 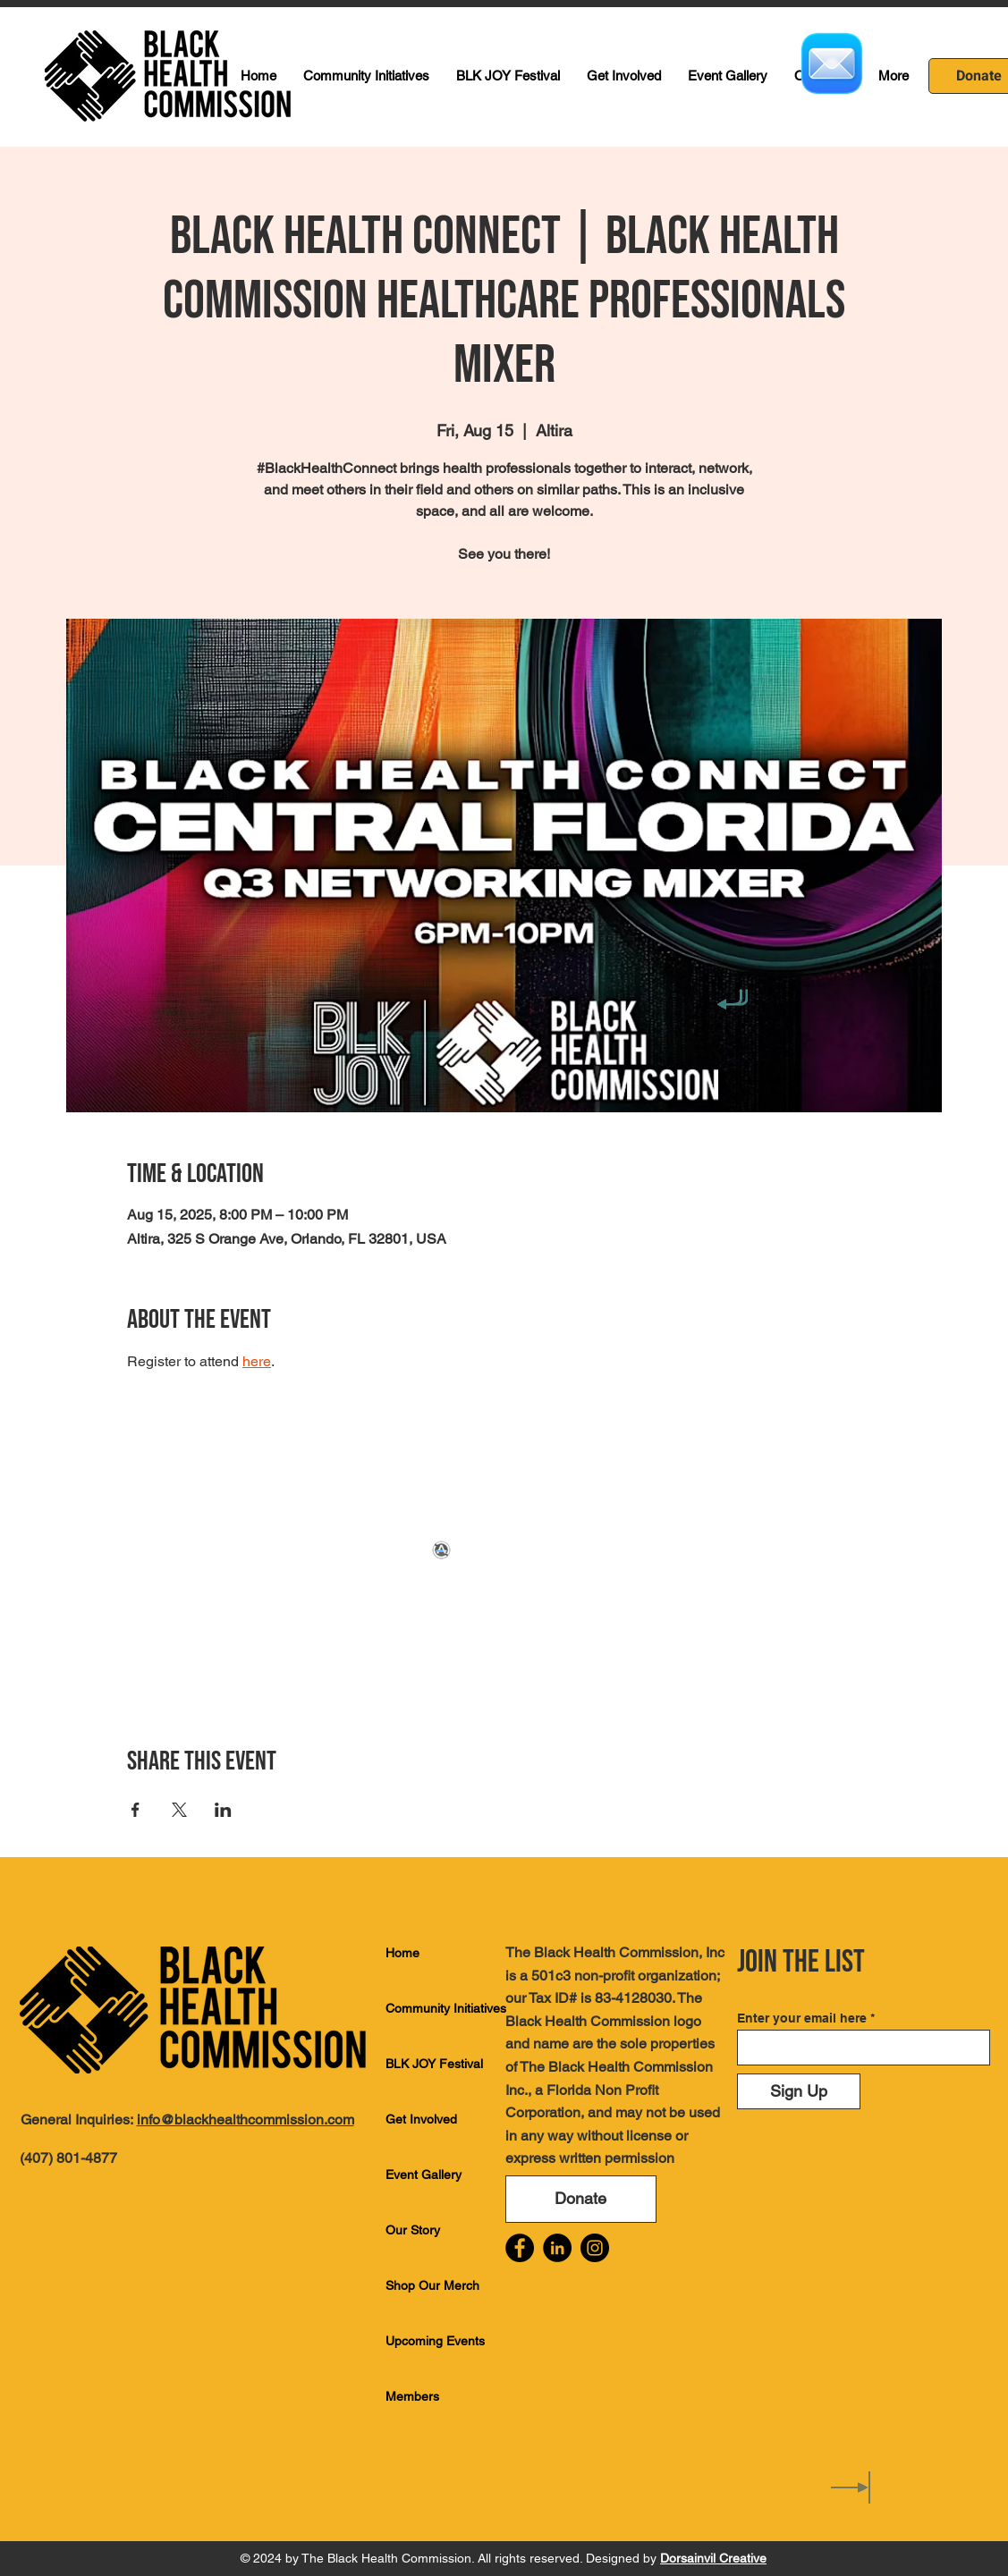 I want to click on jump to the last item in a list, so click(x=851, y=2487).